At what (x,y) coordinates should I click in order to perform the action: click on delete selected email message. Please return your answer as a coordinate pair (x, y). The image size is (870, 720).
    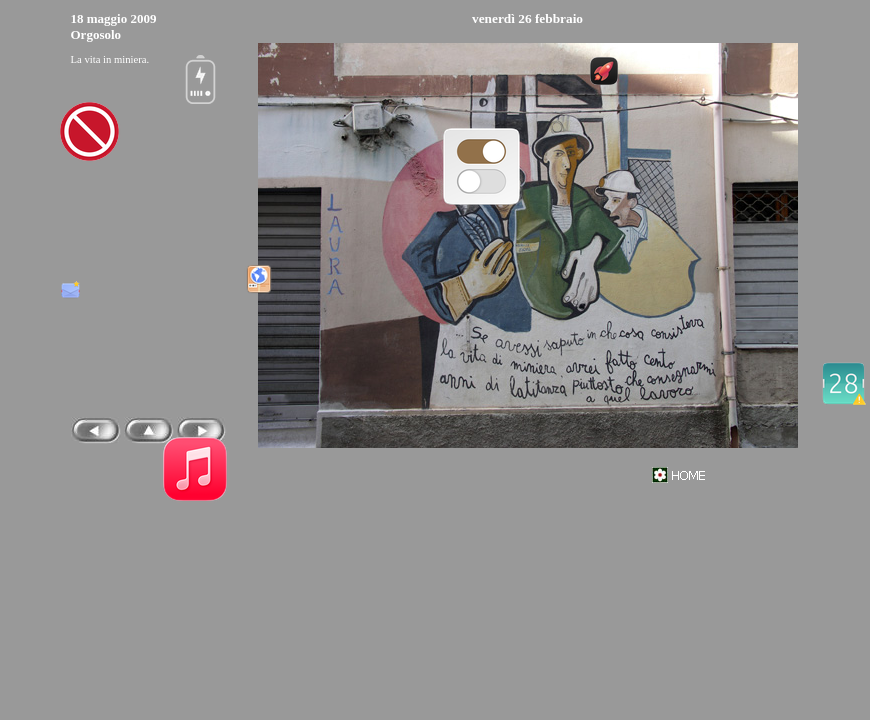
    Looking at the image, I should click on (89, 131).